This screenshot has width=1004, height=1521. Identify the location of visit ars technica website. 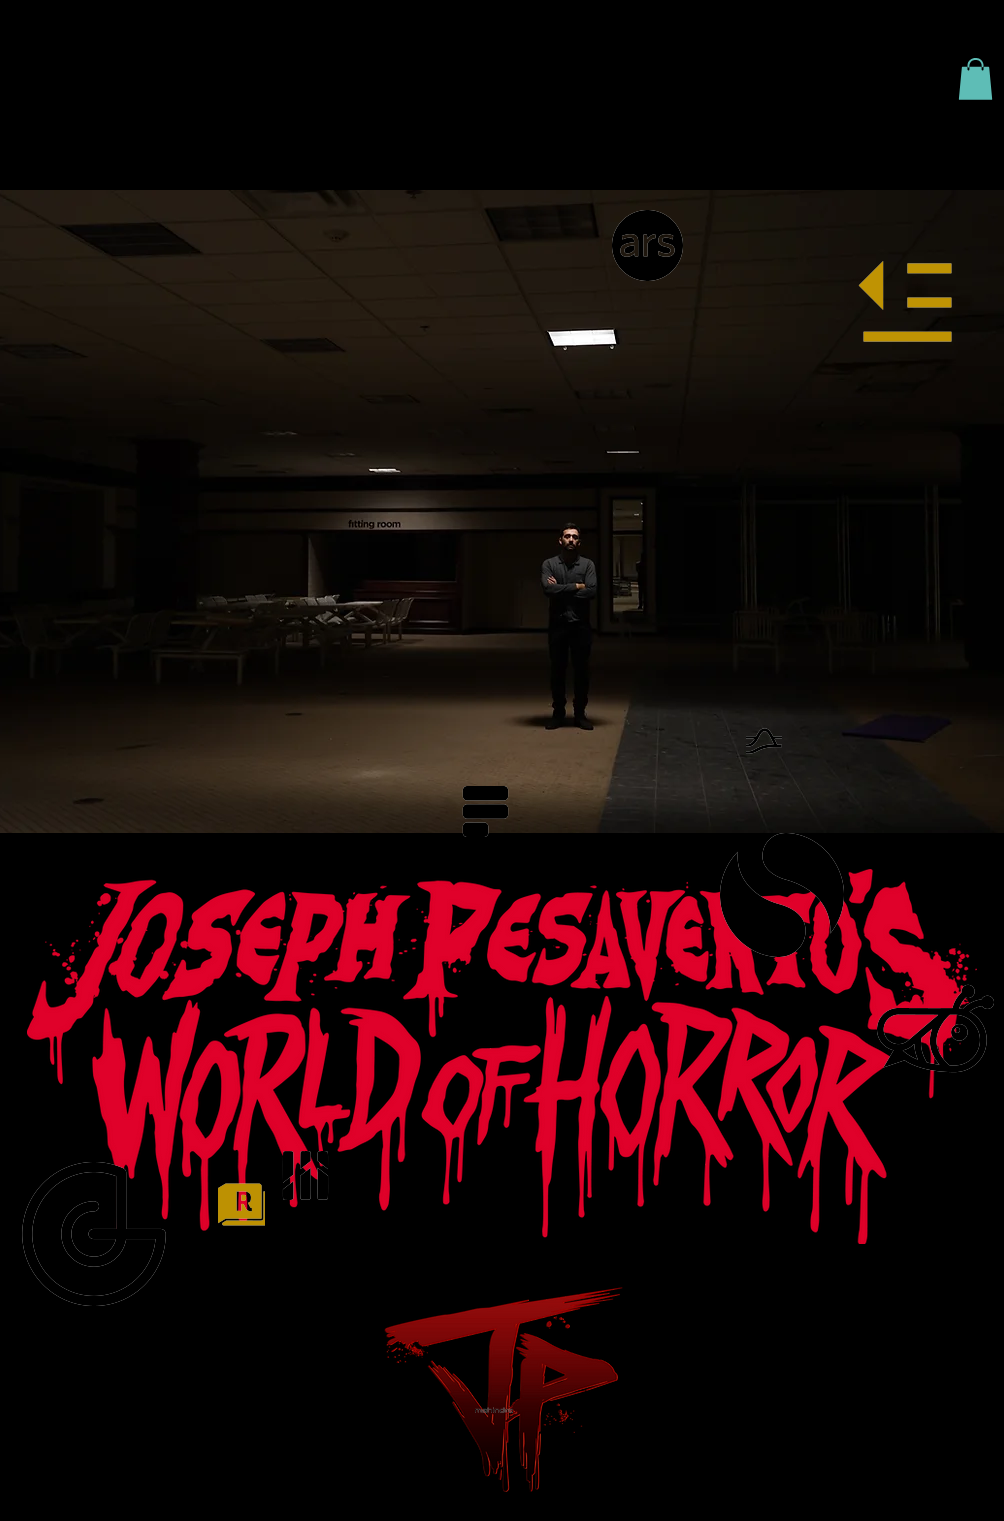
(647, 245).